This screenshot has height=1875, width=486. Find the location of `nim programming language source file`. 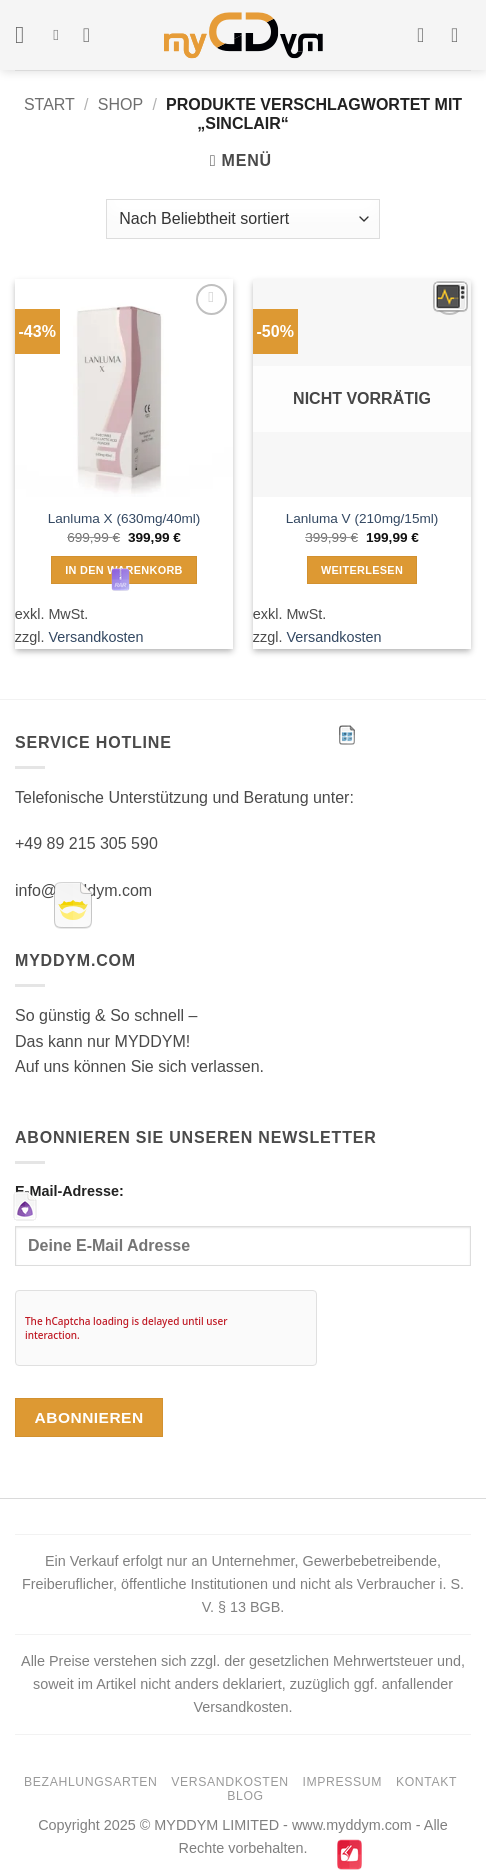

nim programming language source file is located at coordinates (73, 905).